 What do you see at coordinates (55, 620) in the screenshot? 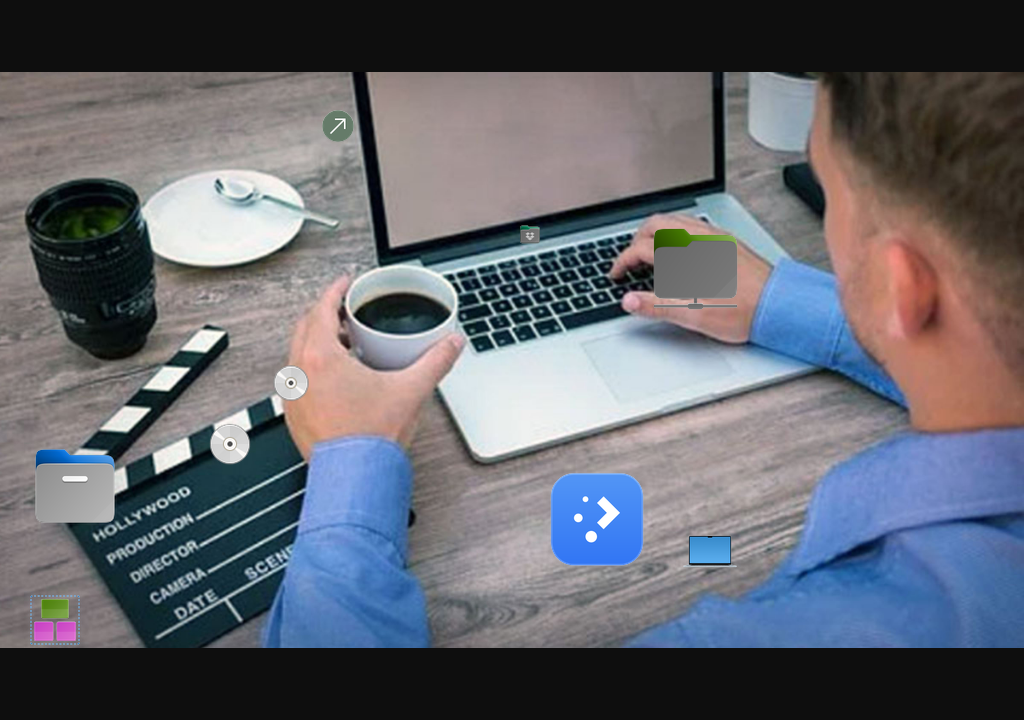
I see `select all items in the current view` at bounding box center [55, 620].